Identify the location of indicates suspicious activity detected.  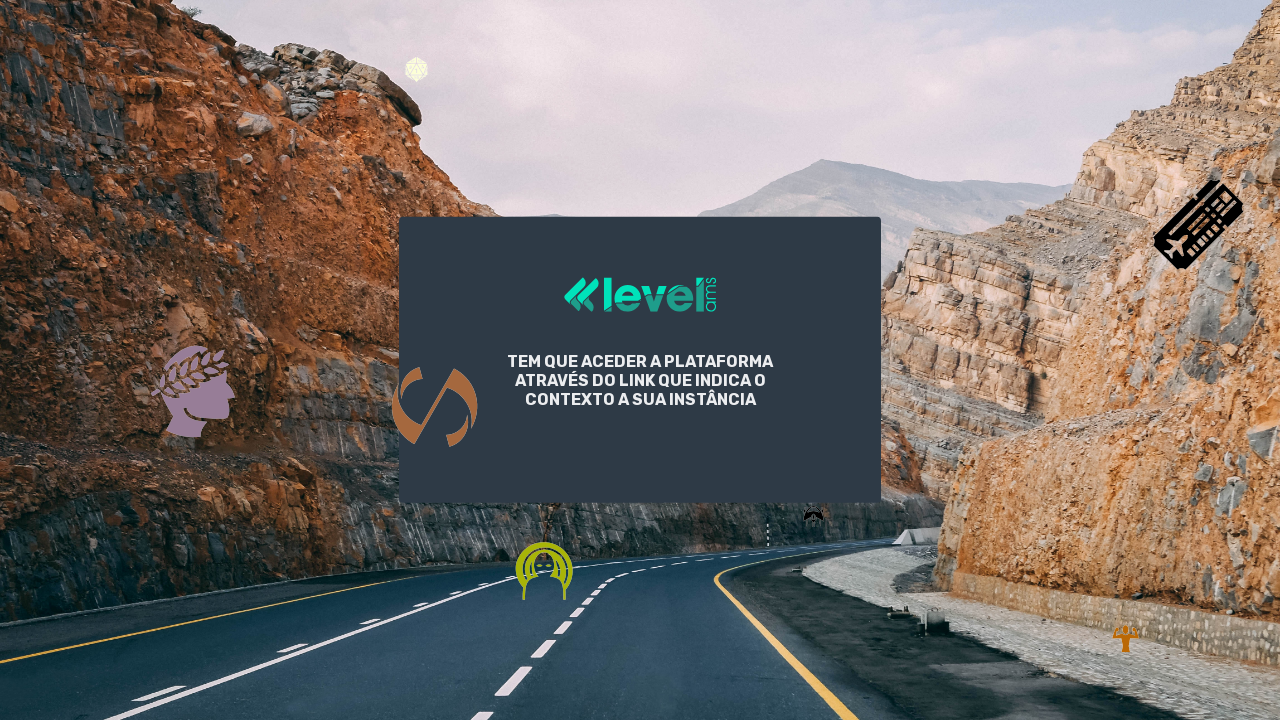
(544, 571).